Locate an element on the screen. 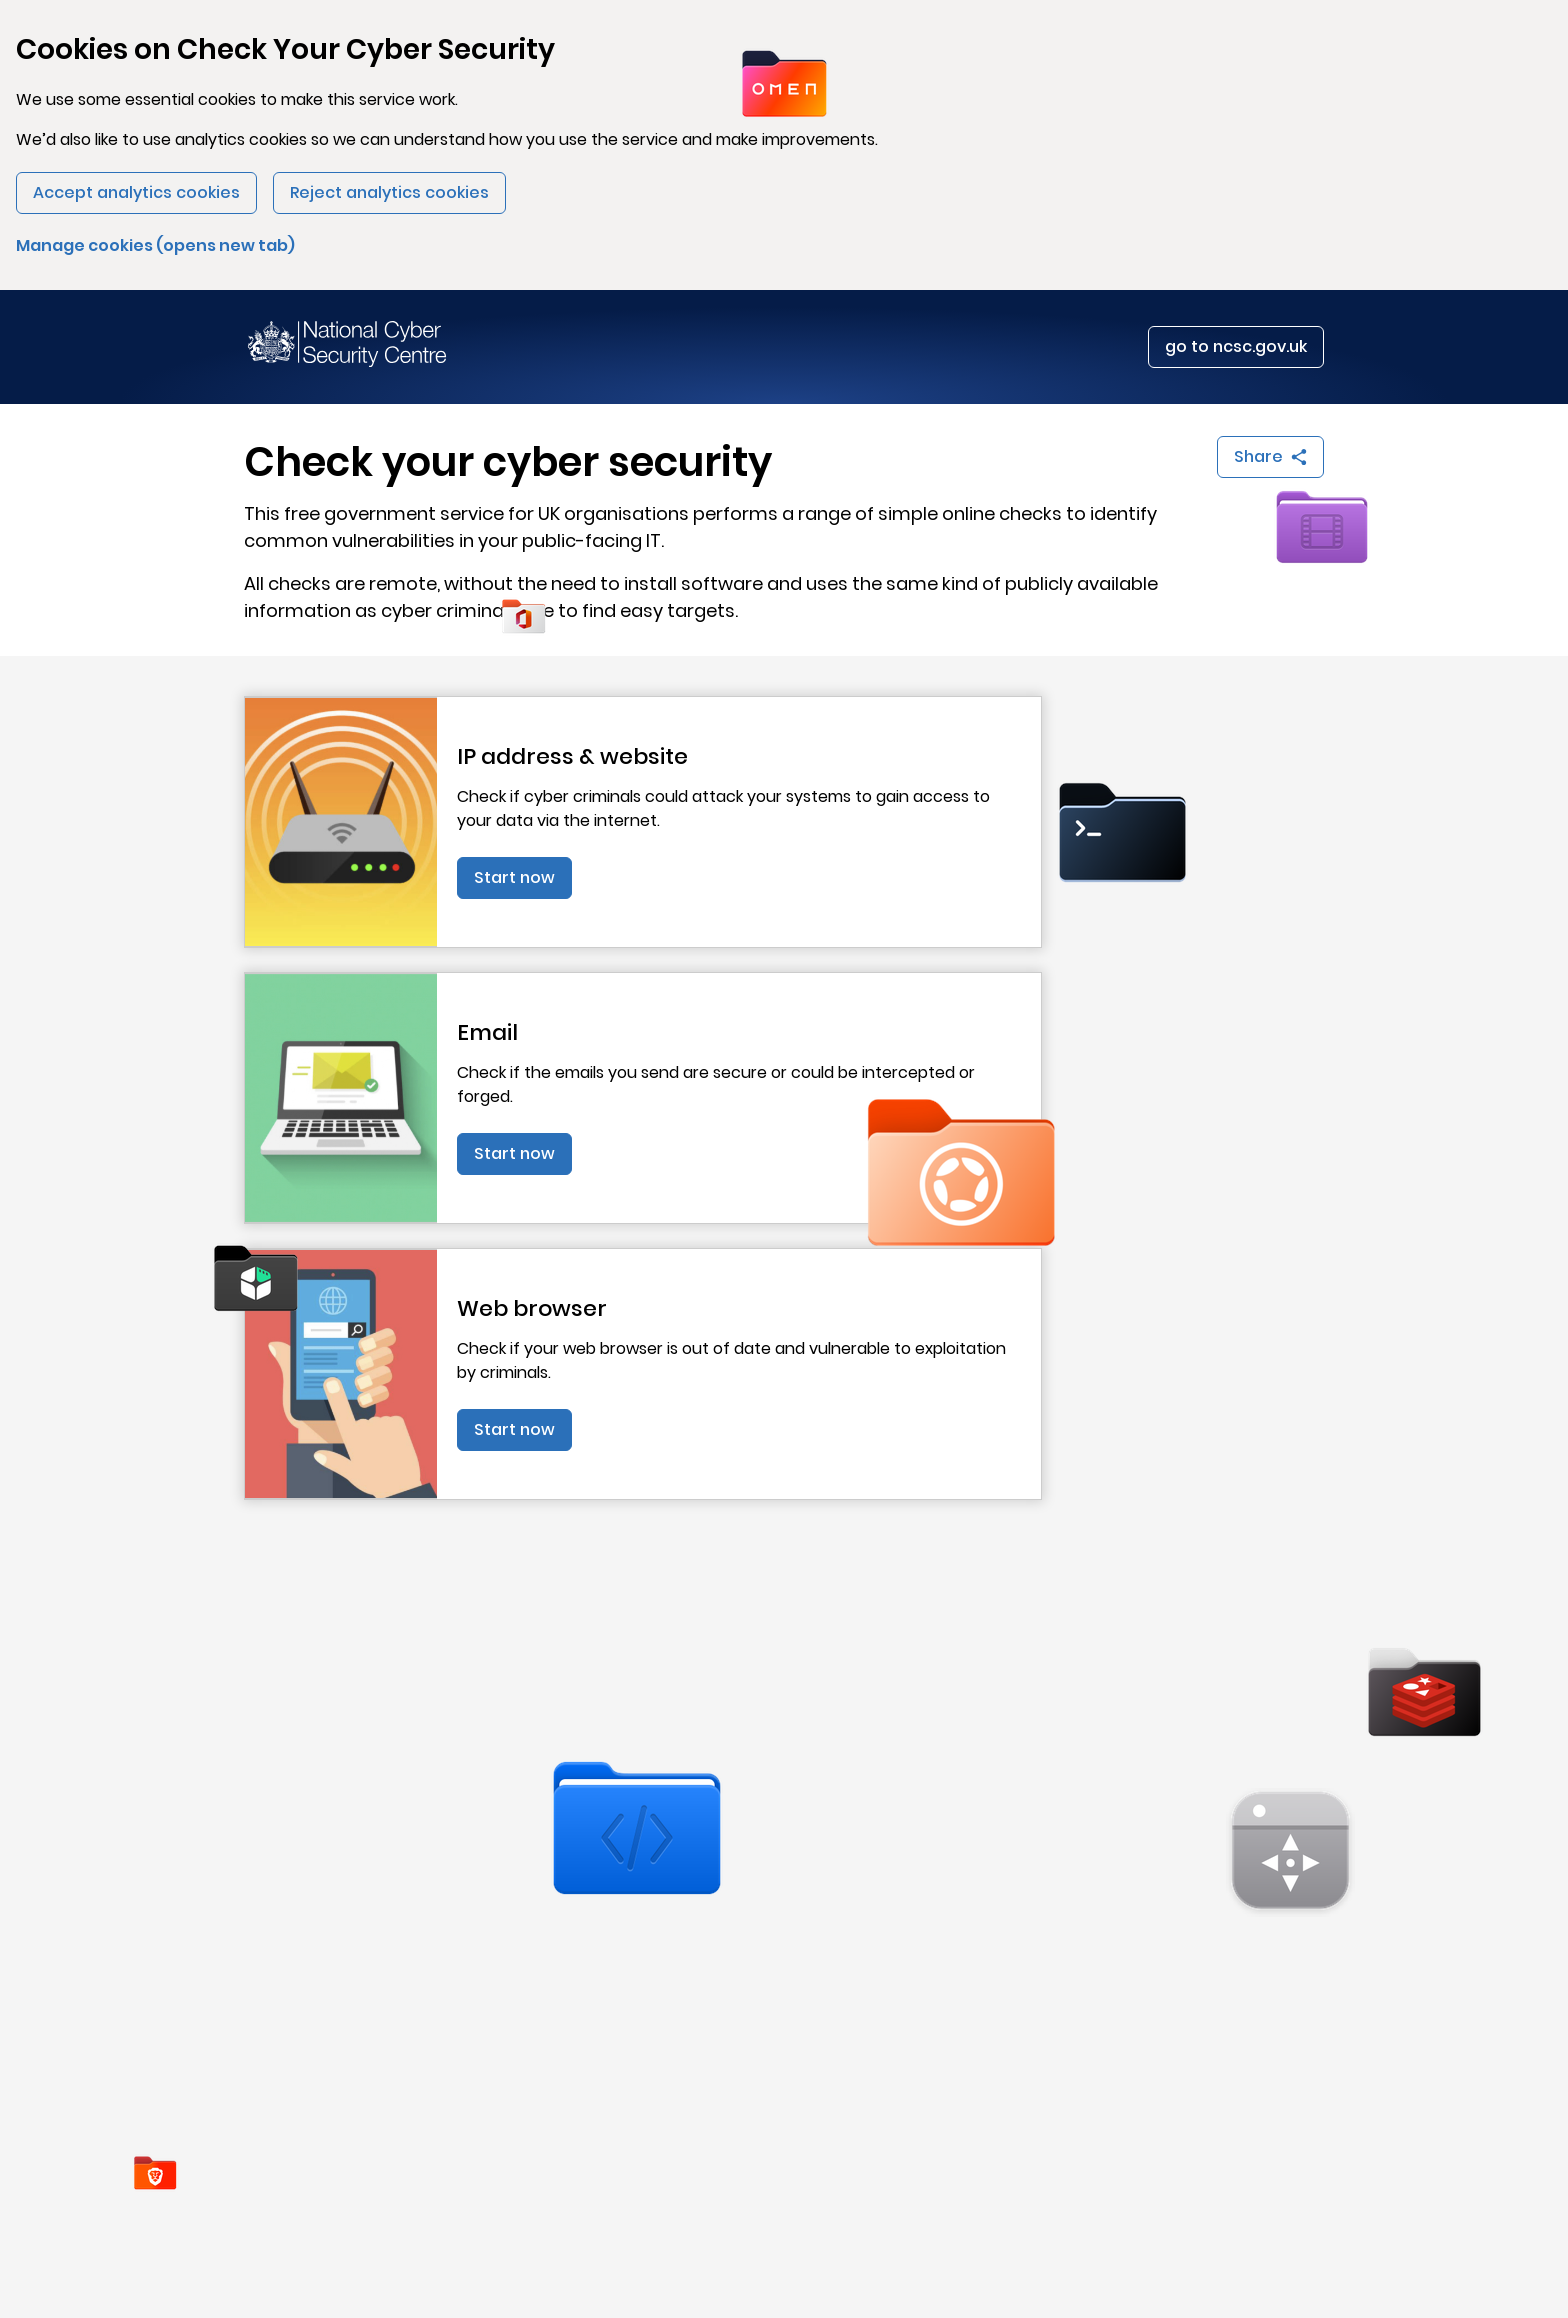  open folder containing code or development files is located at coordinates (637, 1828).